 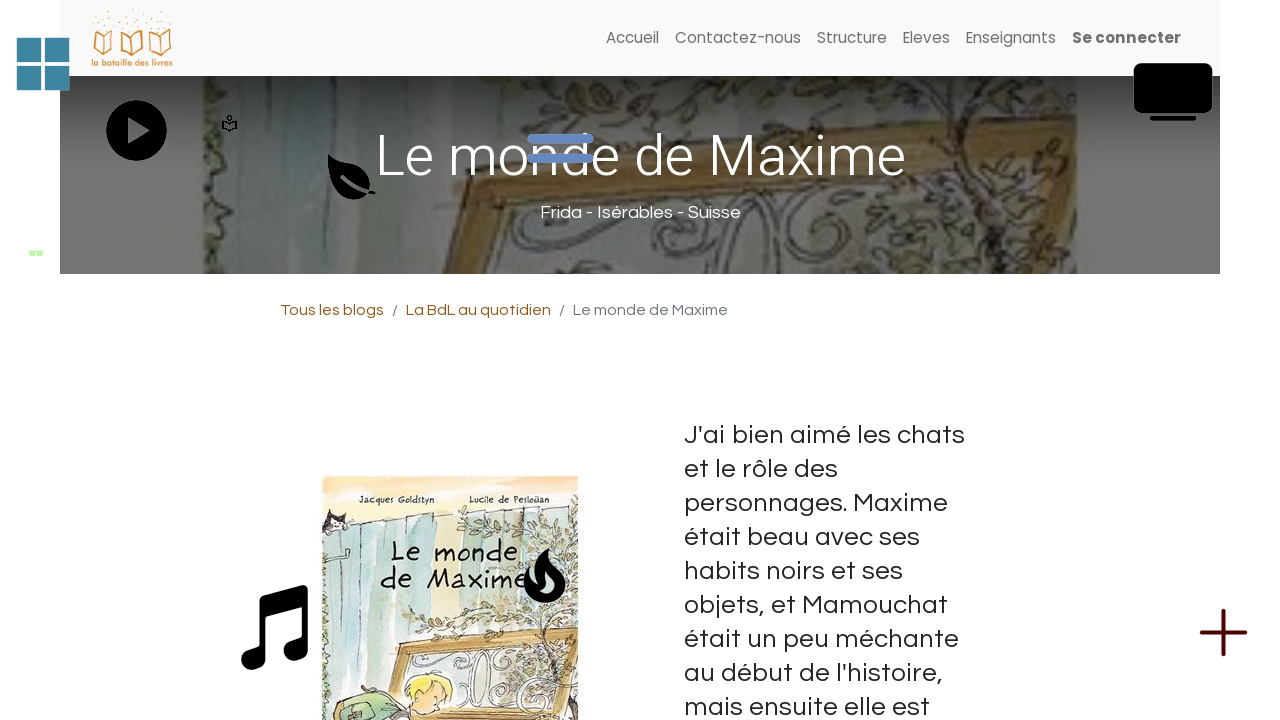 I want to click on play media content, so click(x=136, y=130).